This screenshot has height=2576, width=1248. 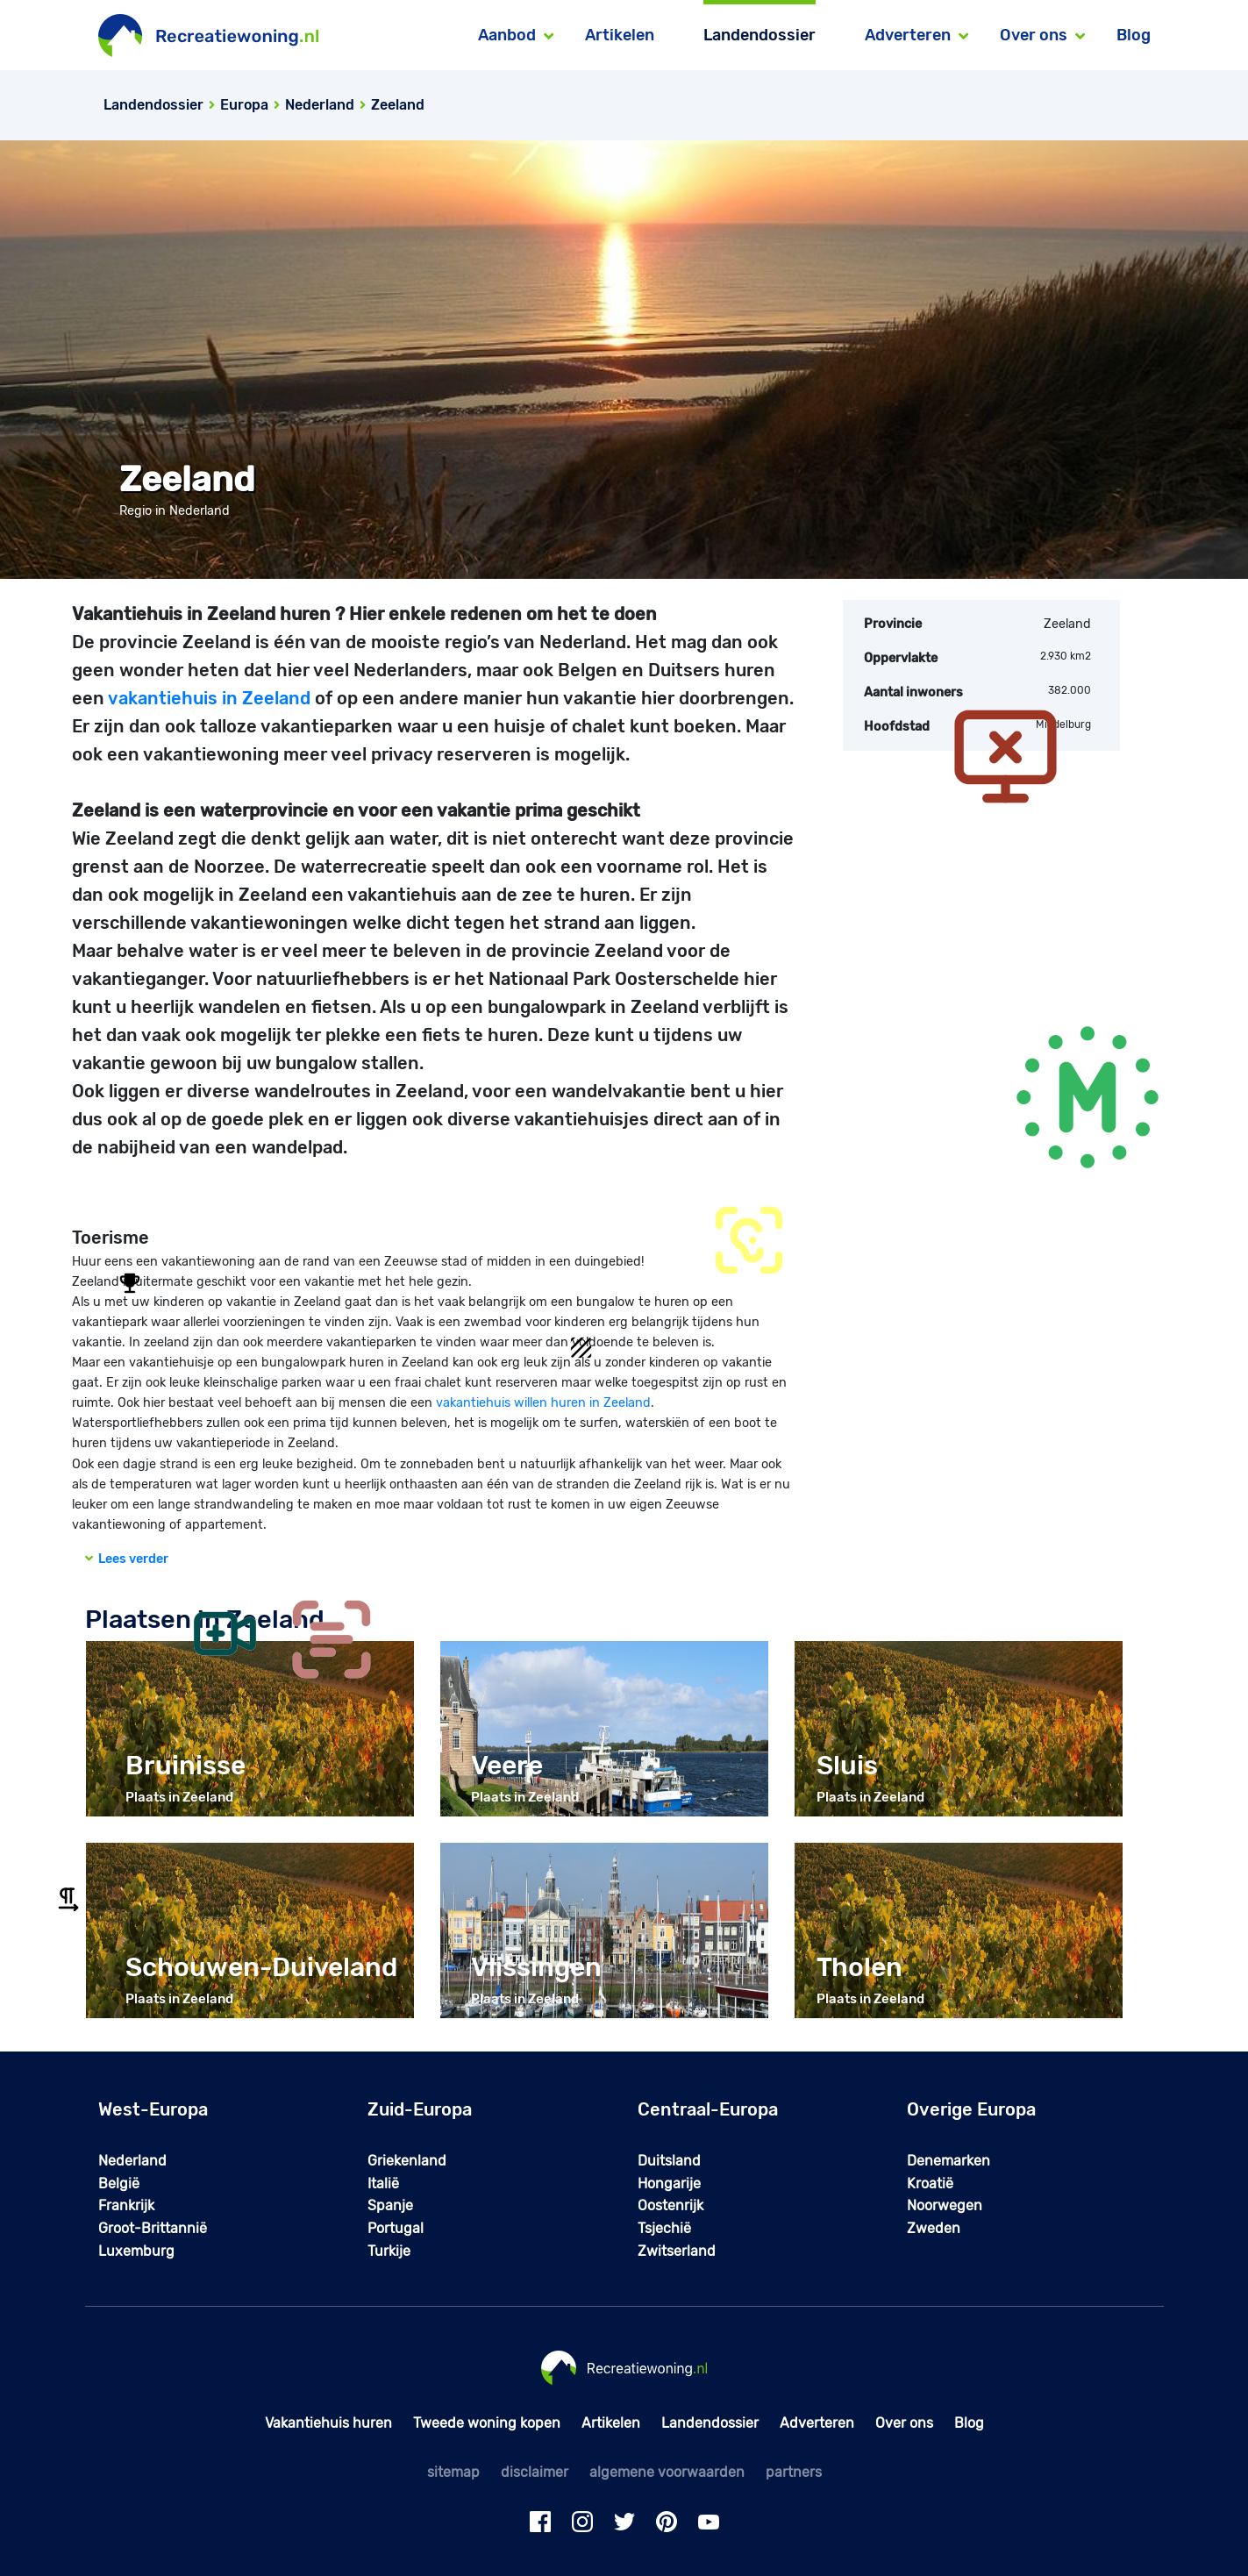 What do you see at coordinates (749, 1240) in the screenshot?
I see `scan or identify using ear biometrics` at bounding box center [749, 1240].